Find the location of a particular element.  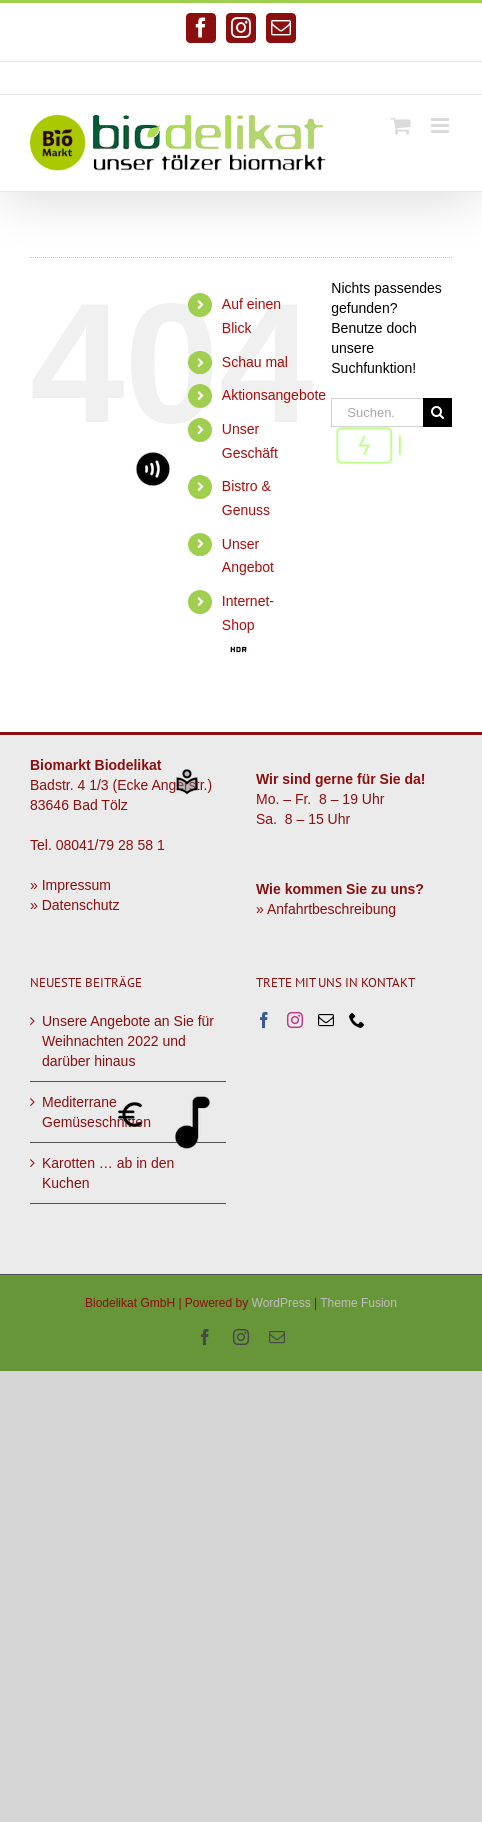

enable HDR mode for photos is located at coordinates (238, 649).